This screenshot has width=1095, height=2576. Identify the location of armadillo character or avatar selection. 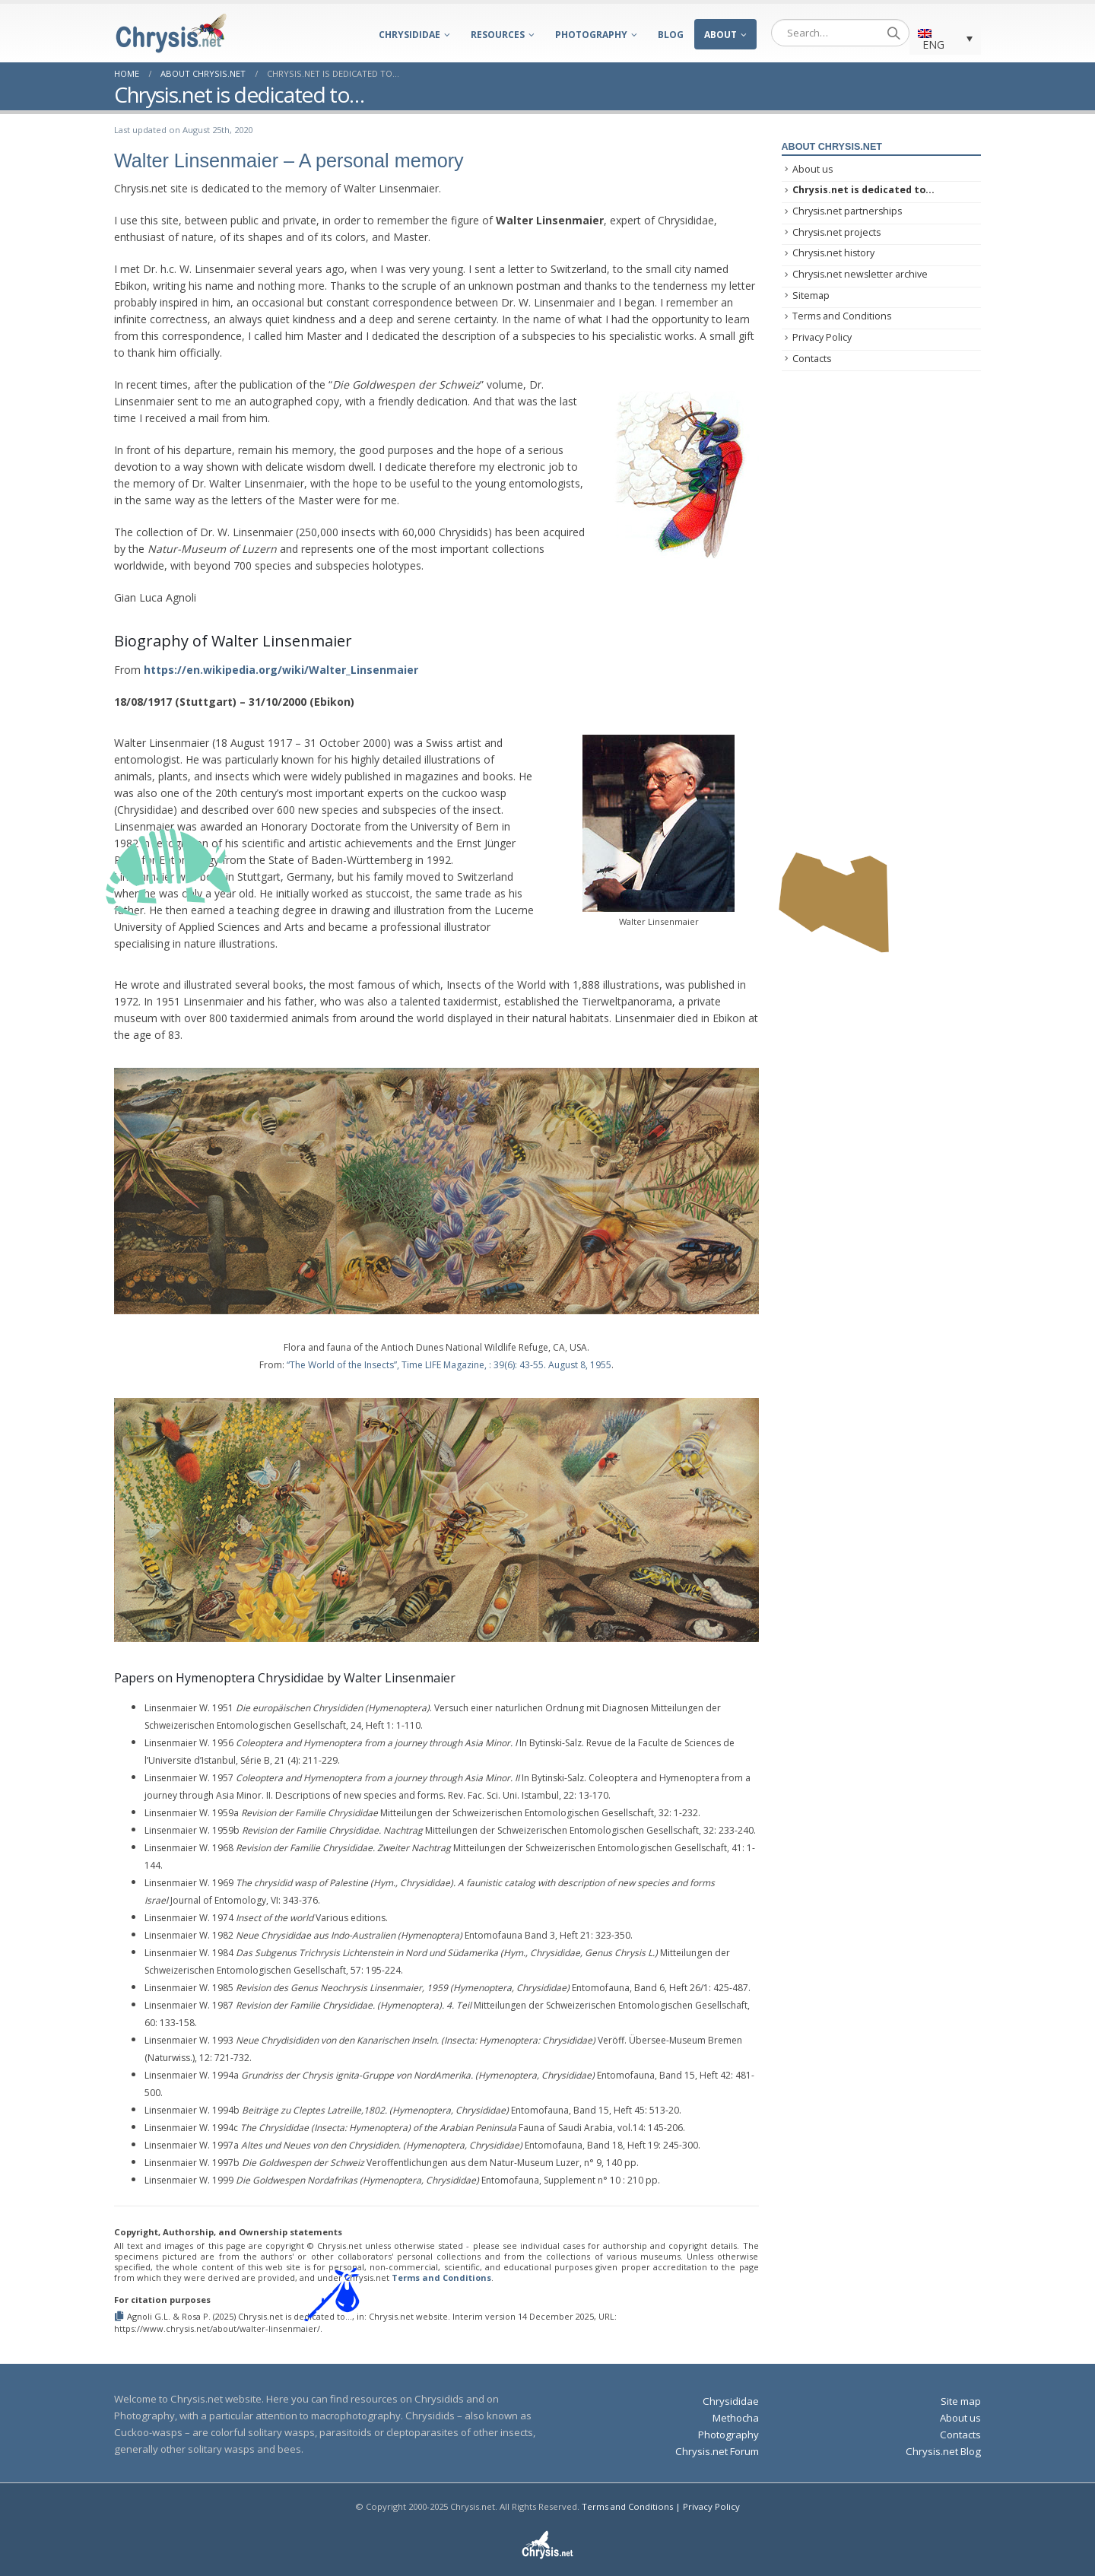
(168, 872).